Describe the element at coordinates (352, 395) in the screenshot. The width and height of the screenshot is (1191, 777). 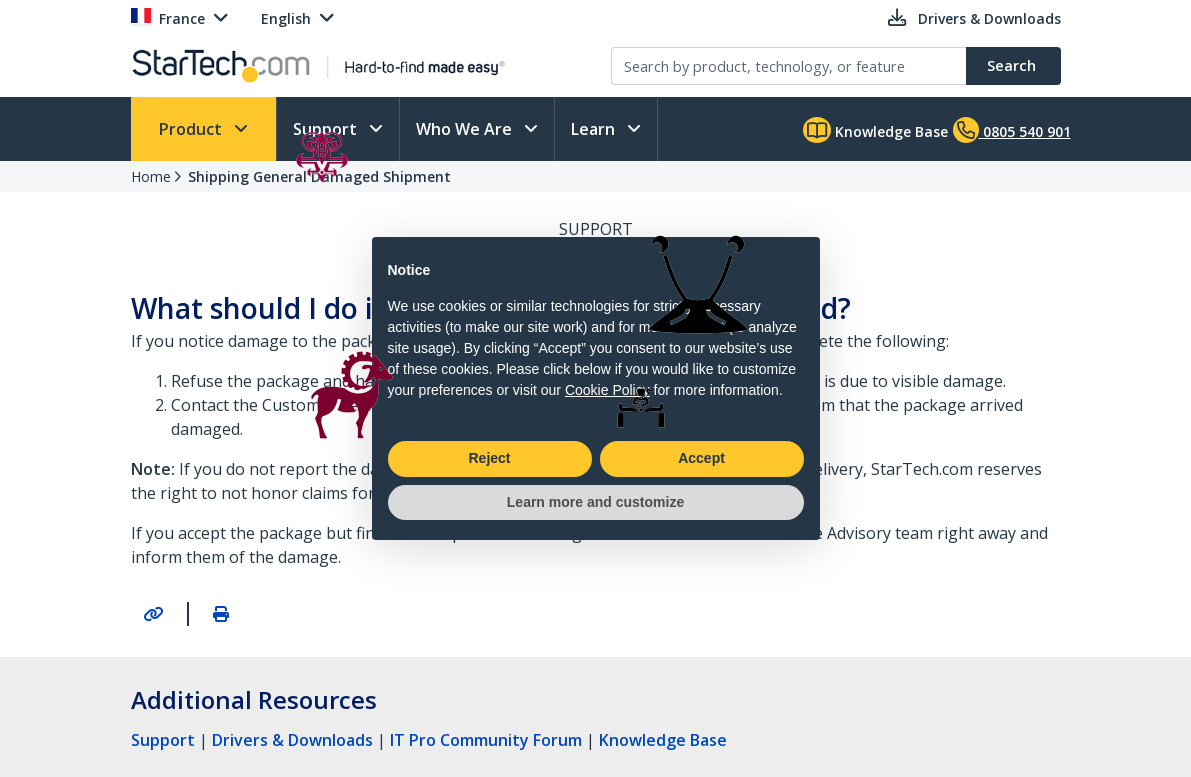
I see `represents the Aries zodiac sign` at that location.